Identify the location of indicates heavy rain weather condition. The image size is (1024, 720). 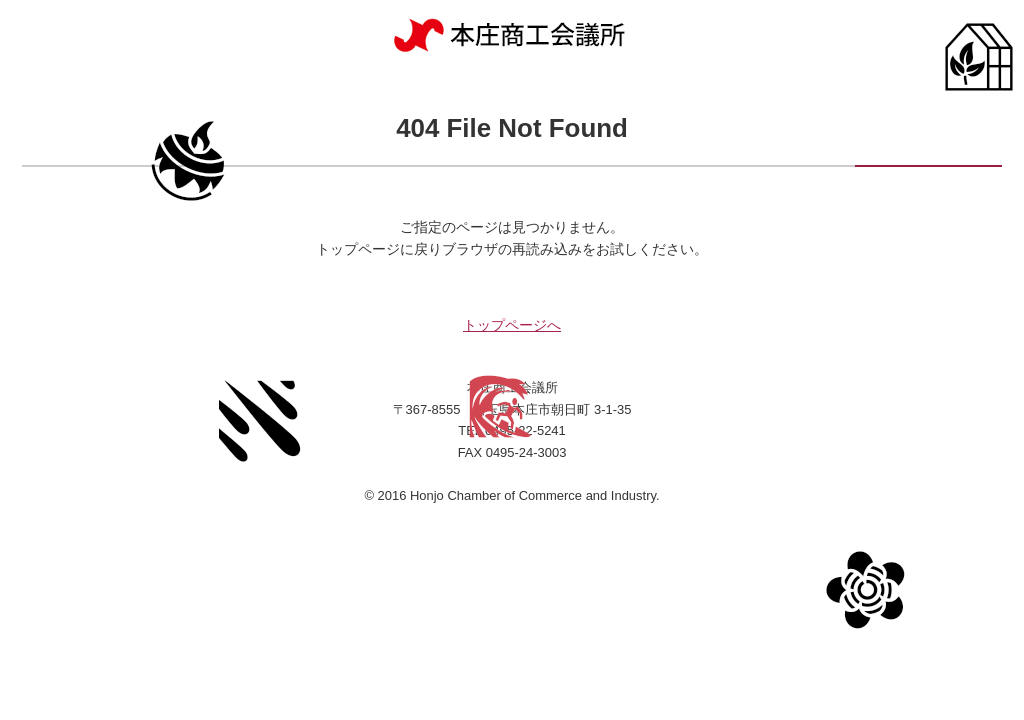
(260, 421).